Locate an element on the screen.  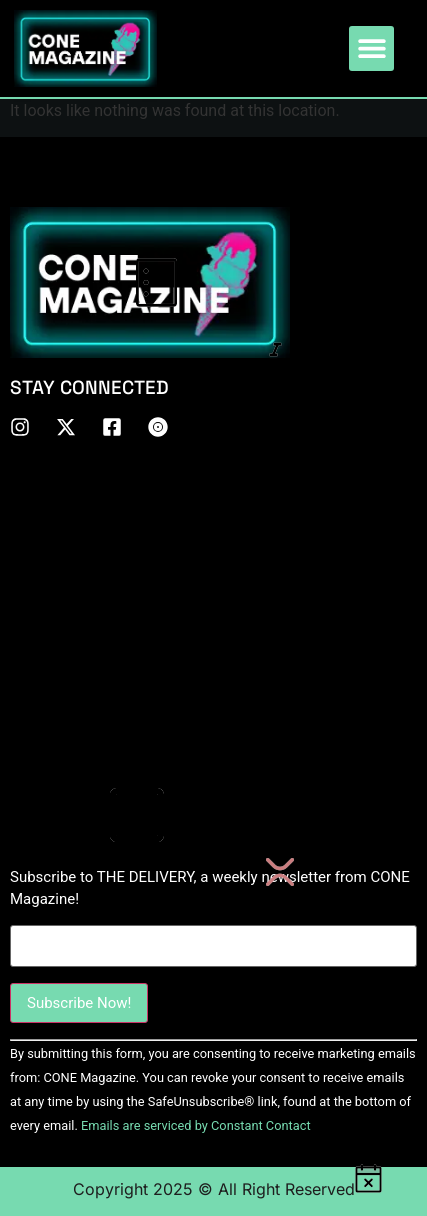
XRP cryptocurrency symbol is located at coordinates (280, 872).